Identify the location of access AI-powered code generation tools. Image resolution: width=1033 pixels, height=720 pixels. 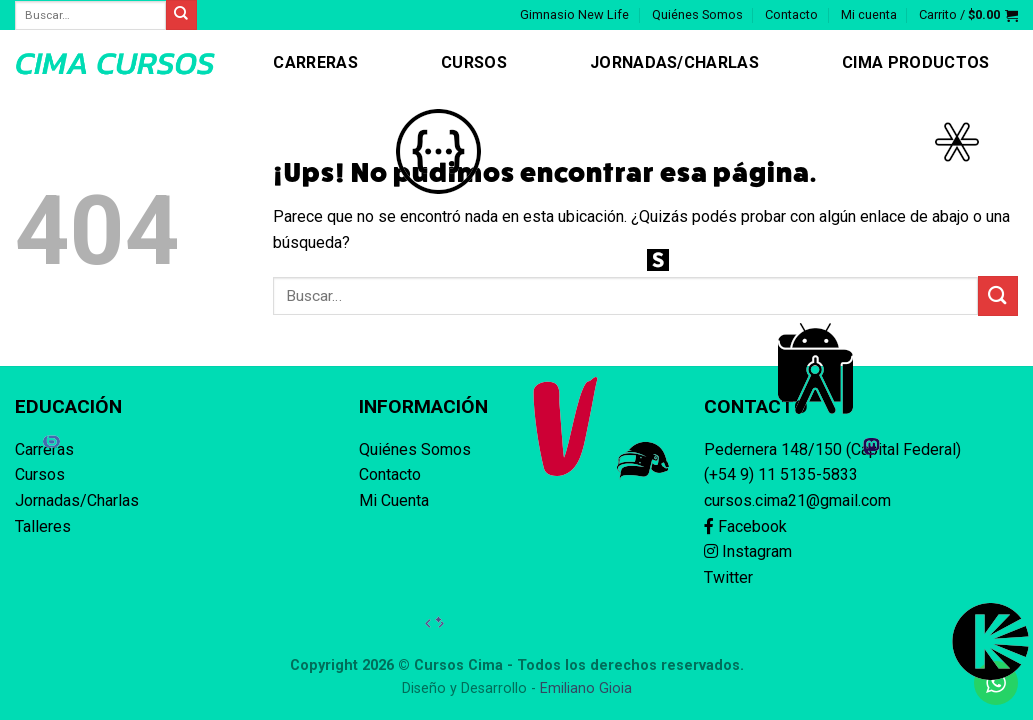
(434, 623).